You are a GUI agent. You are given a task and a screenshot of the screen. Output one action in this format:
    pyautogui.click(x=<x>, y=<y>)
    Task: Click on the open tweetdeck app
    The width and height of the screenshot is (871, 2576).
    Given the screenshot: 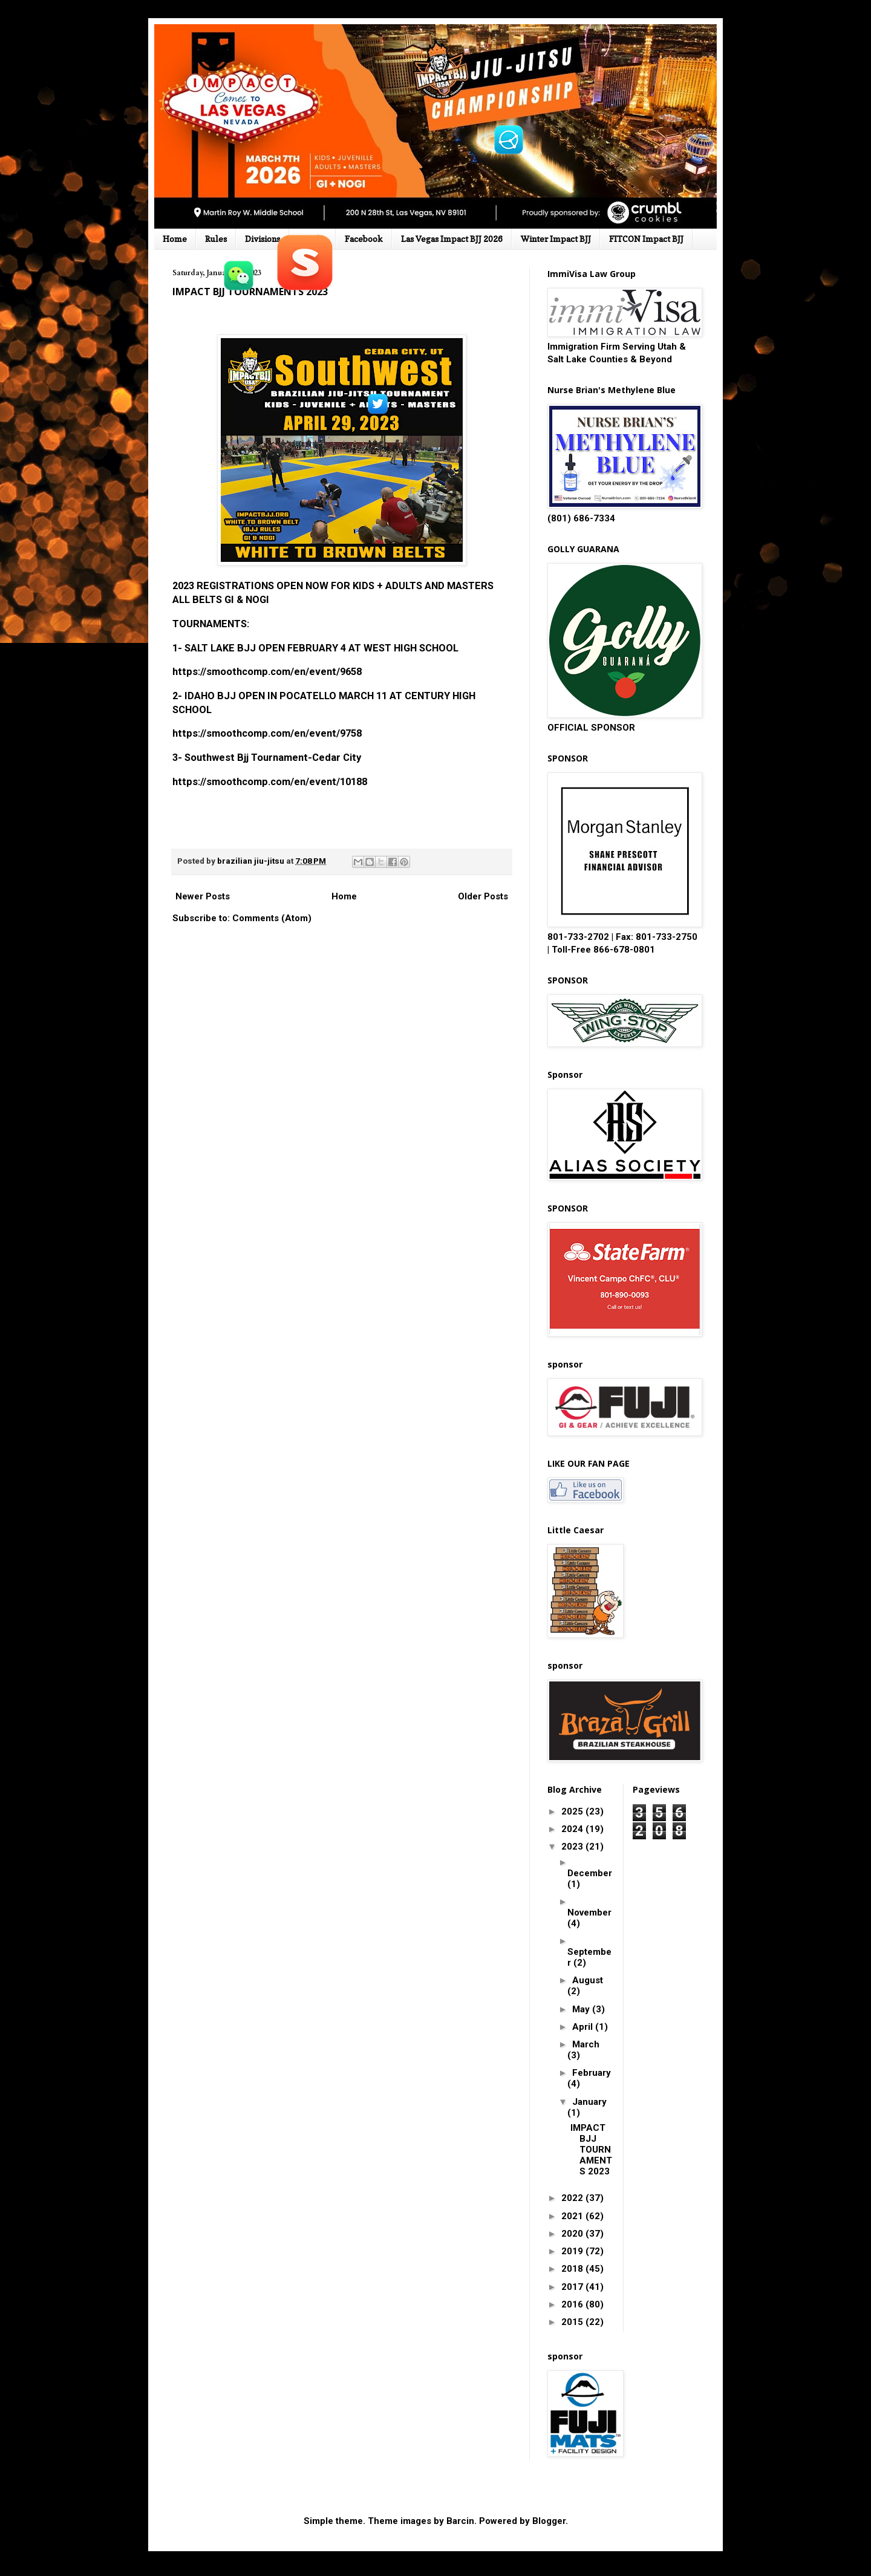 What is the action you would take?
    pyautogui.click(x=377, y=403)
    